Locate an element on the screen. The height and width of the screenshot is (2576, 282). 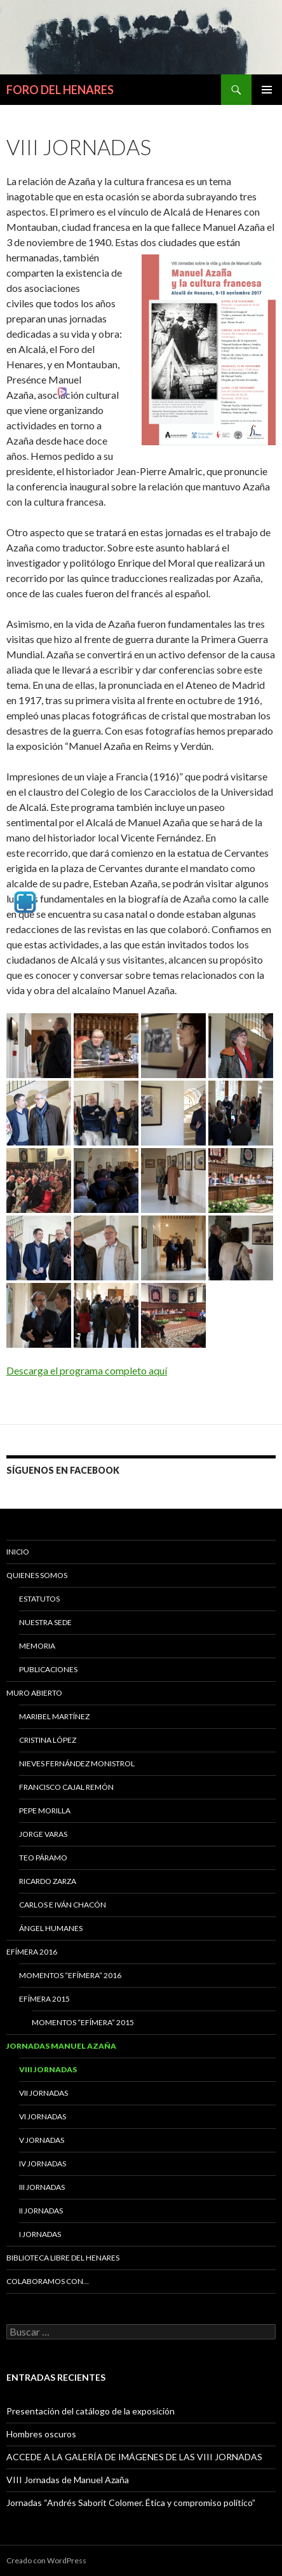
configure hot corners settings is located at coordinates (25, 902).